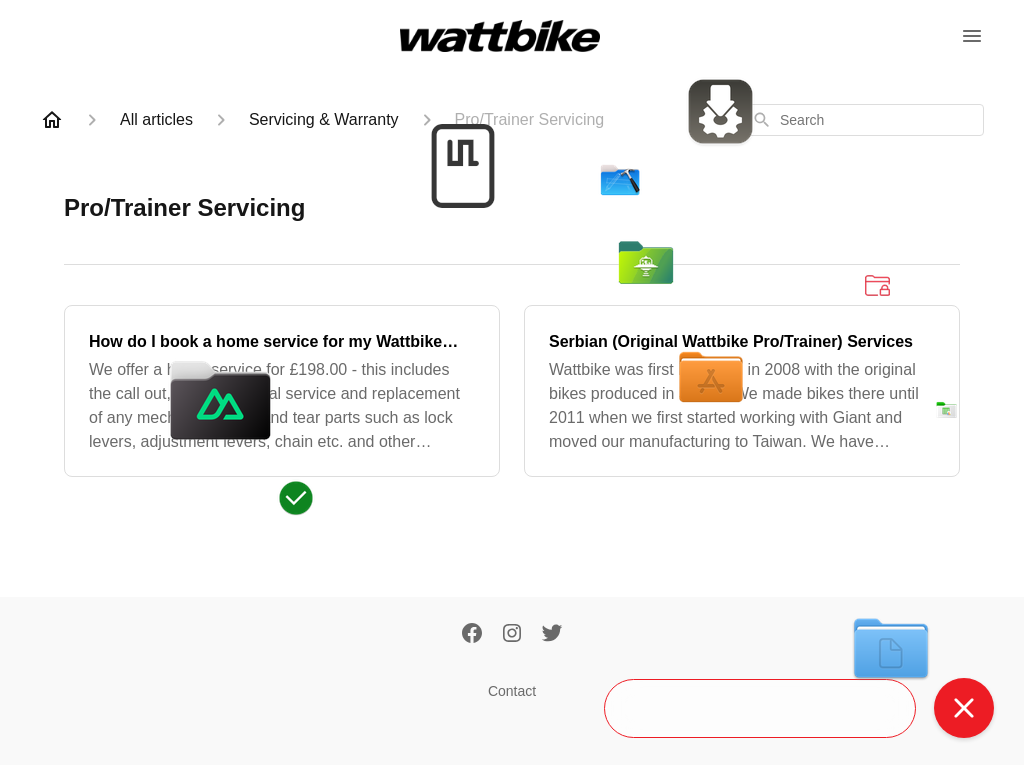 The image size is (1024, 765). What do you see at coordinates (946, 410) in the screenshot?
I see `open folder containing LibreOffice Calc spreadsheets` at bounding box center [946, 410].